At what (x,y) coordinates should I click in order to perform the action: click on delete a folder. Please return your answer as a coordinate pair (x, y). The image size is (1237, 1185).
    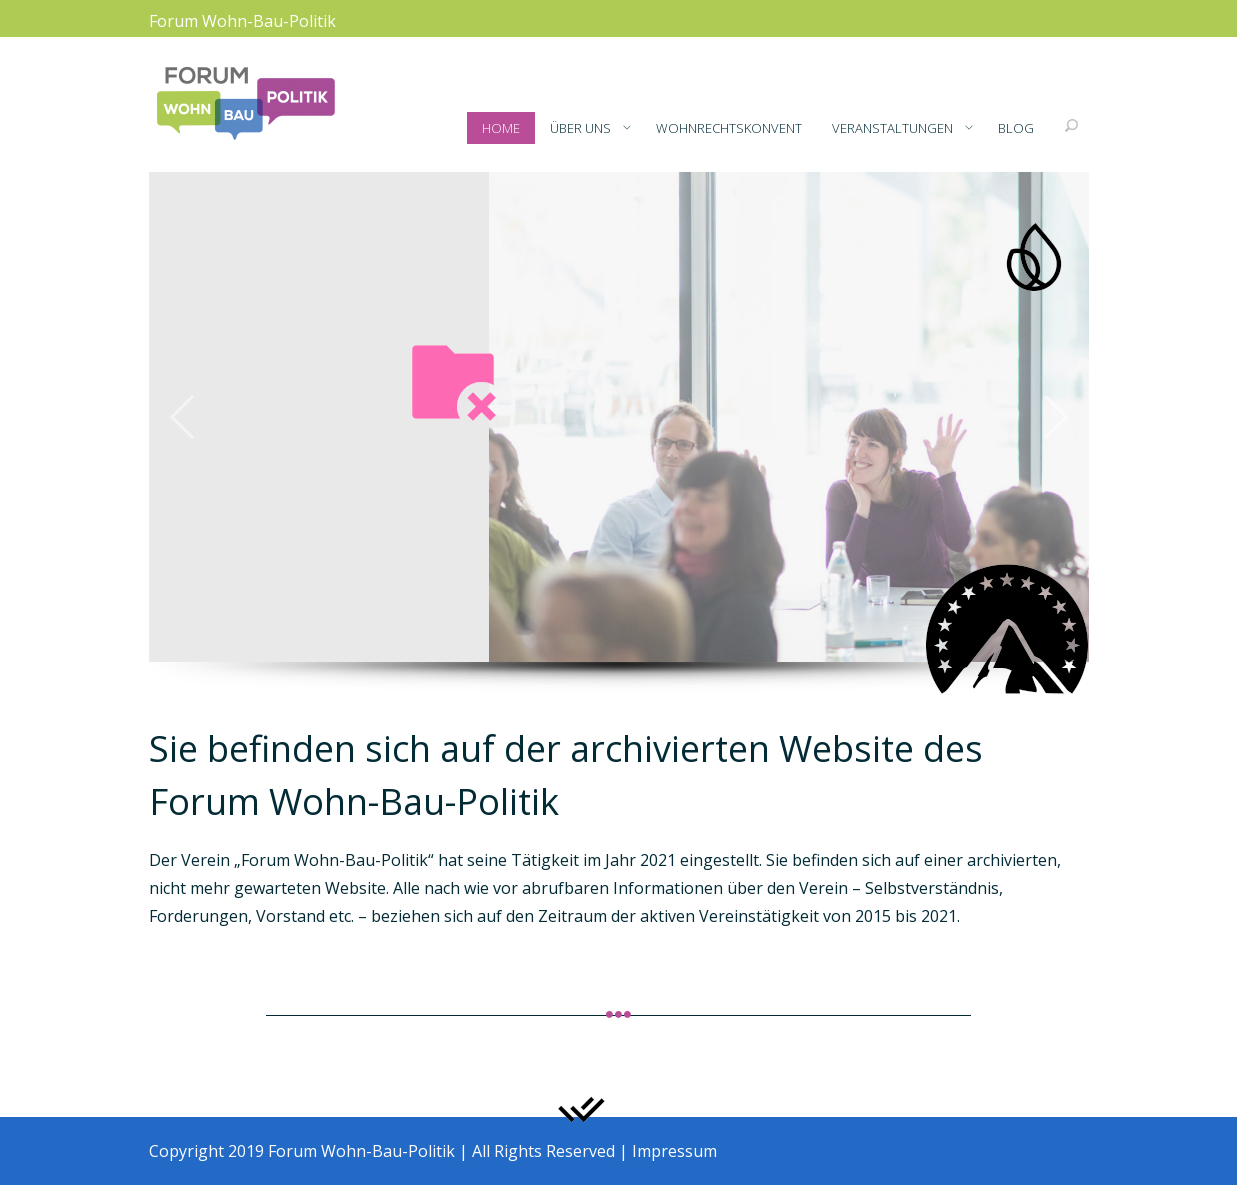
    Looking at the image, I should click on (453, 382).